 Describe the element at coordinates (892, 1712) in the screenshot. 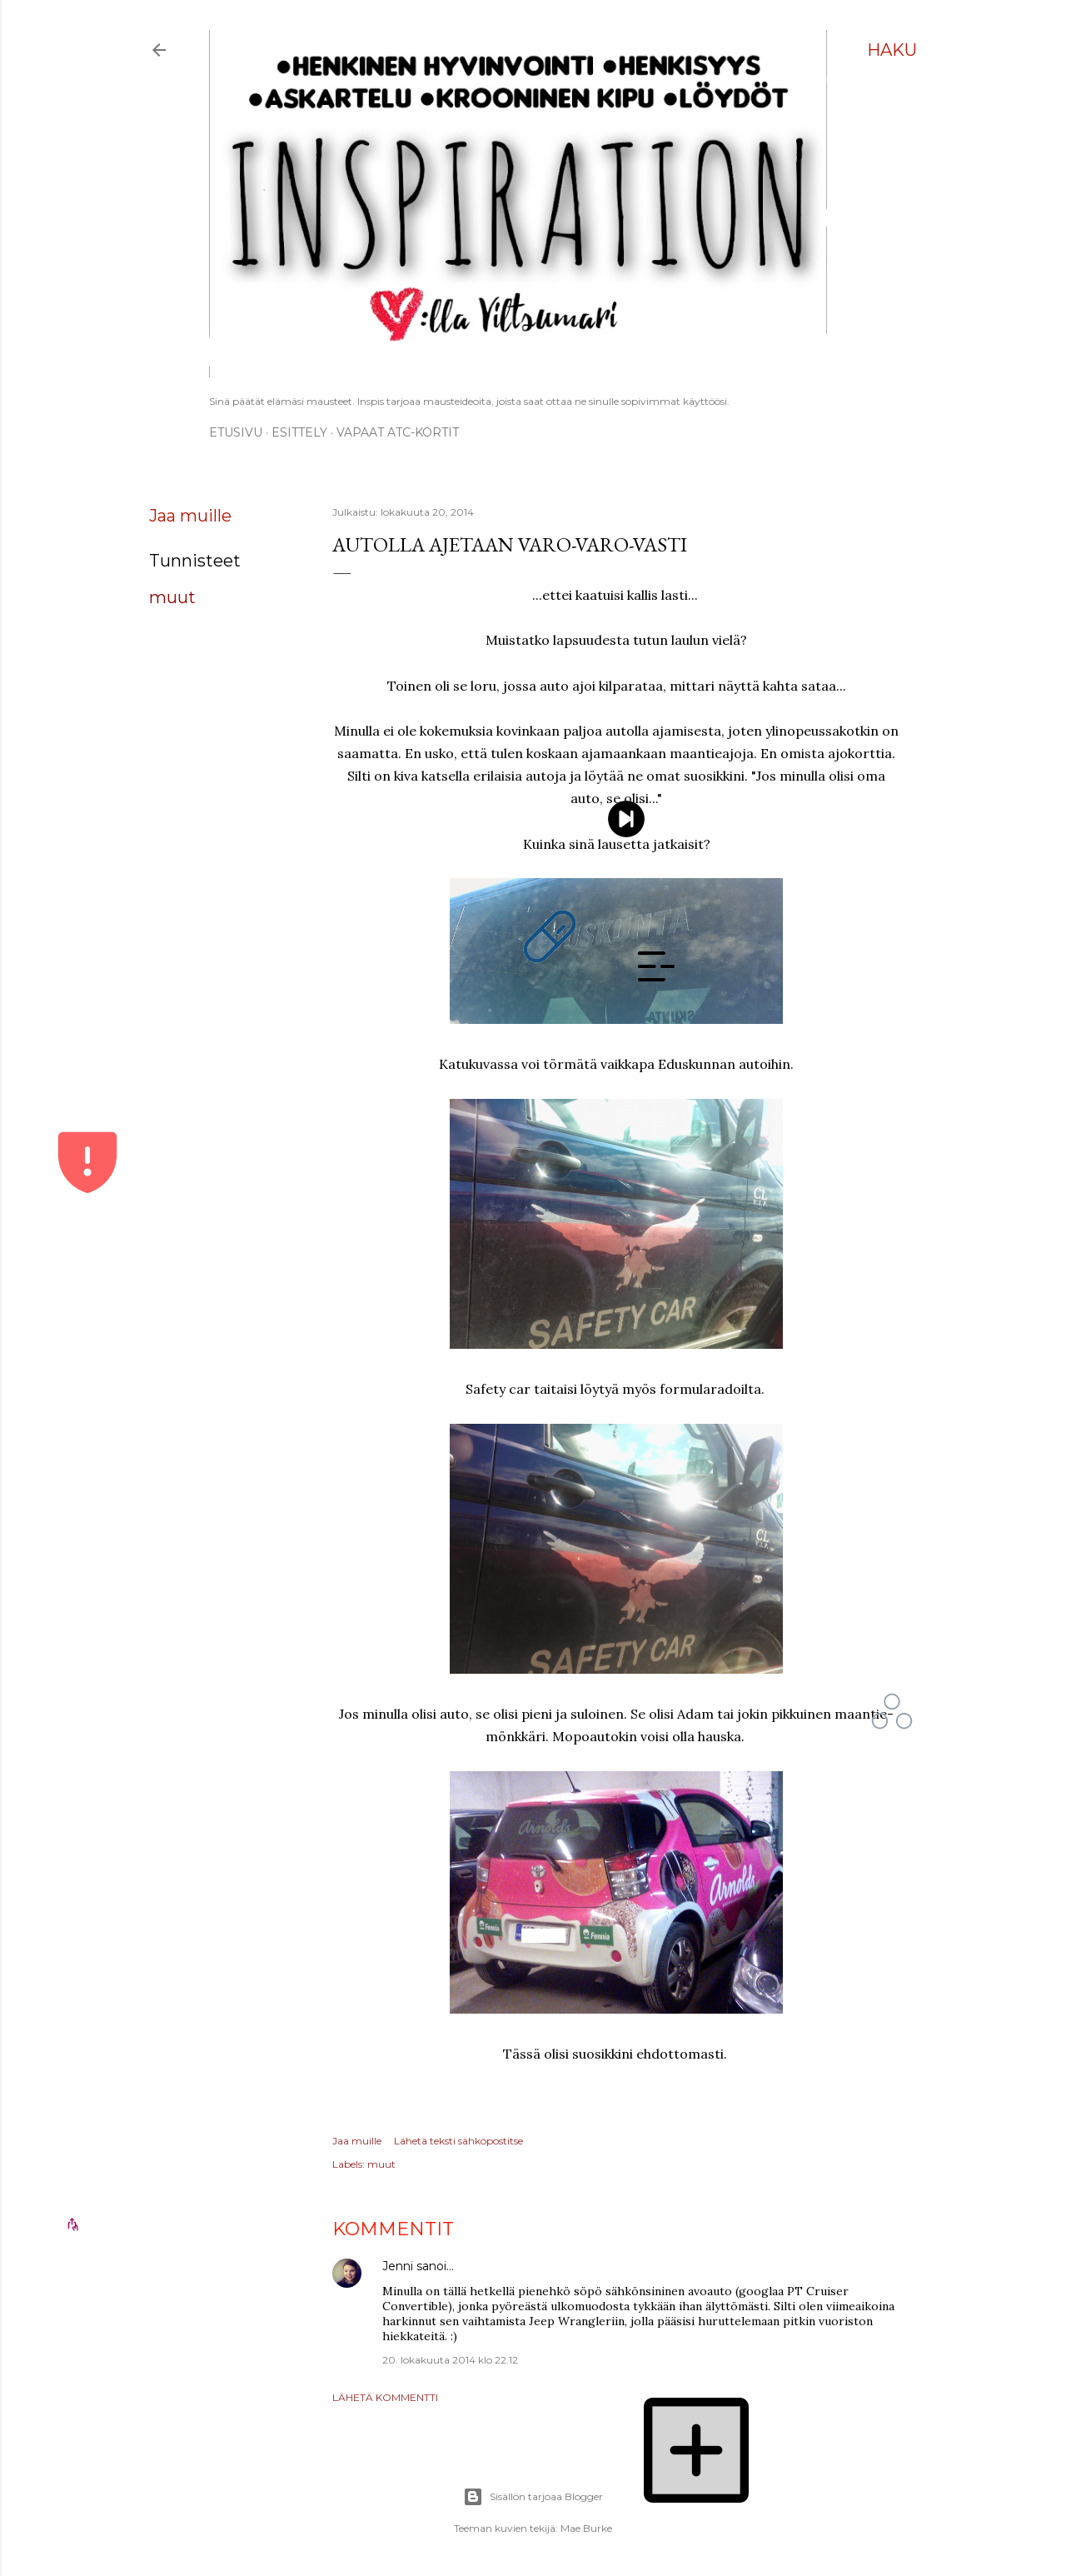

I see `group or organize items` at that location.